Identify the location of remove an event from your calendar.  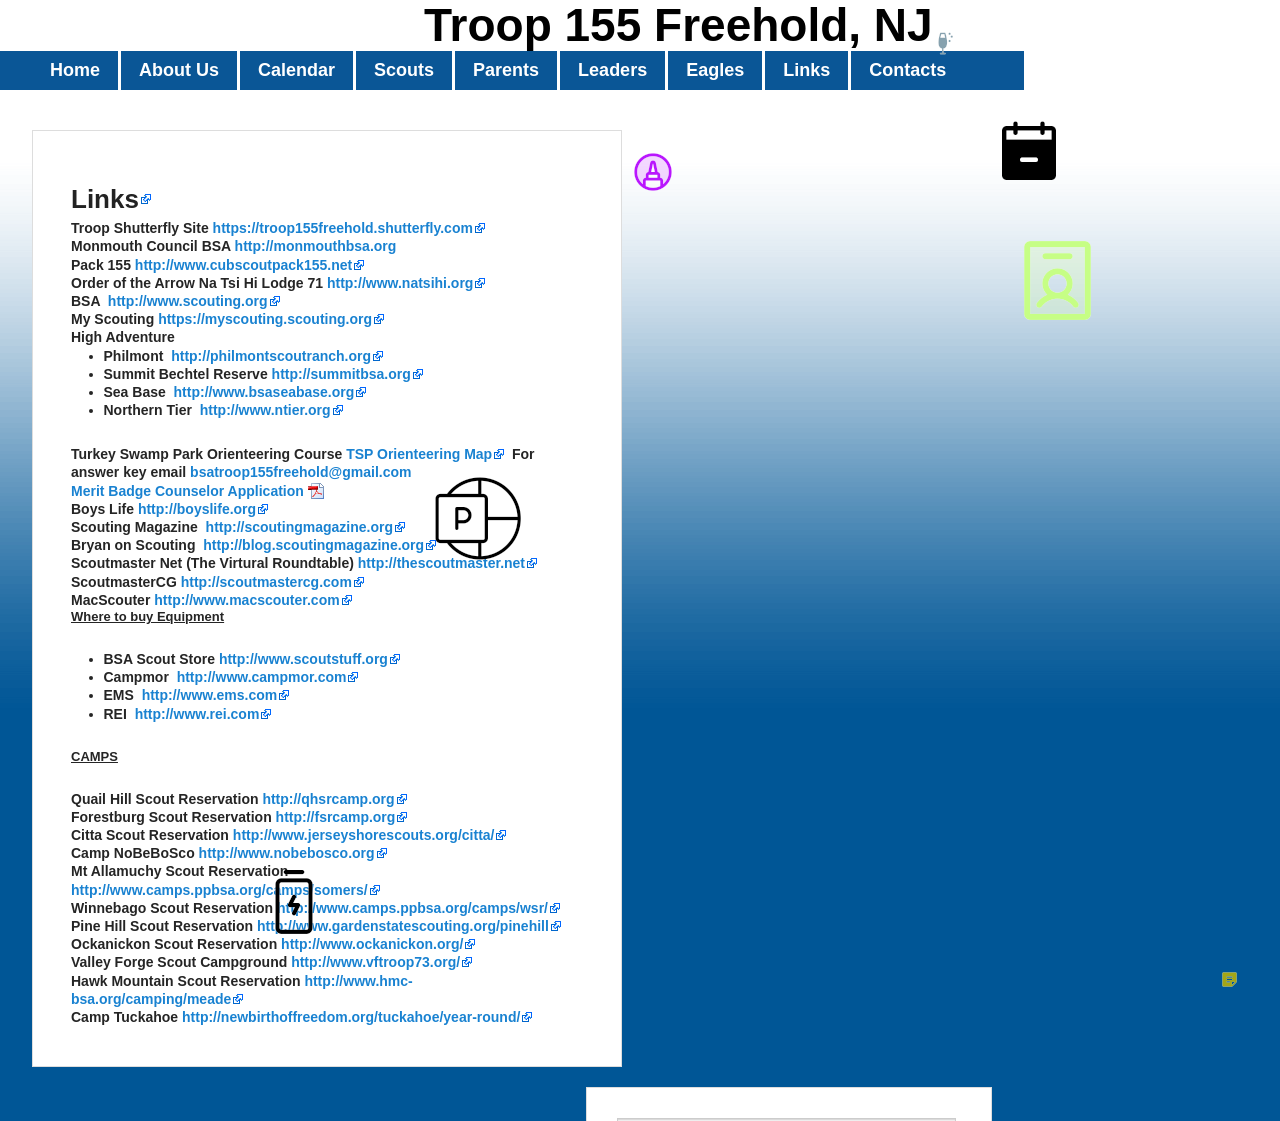
(1029, 153).